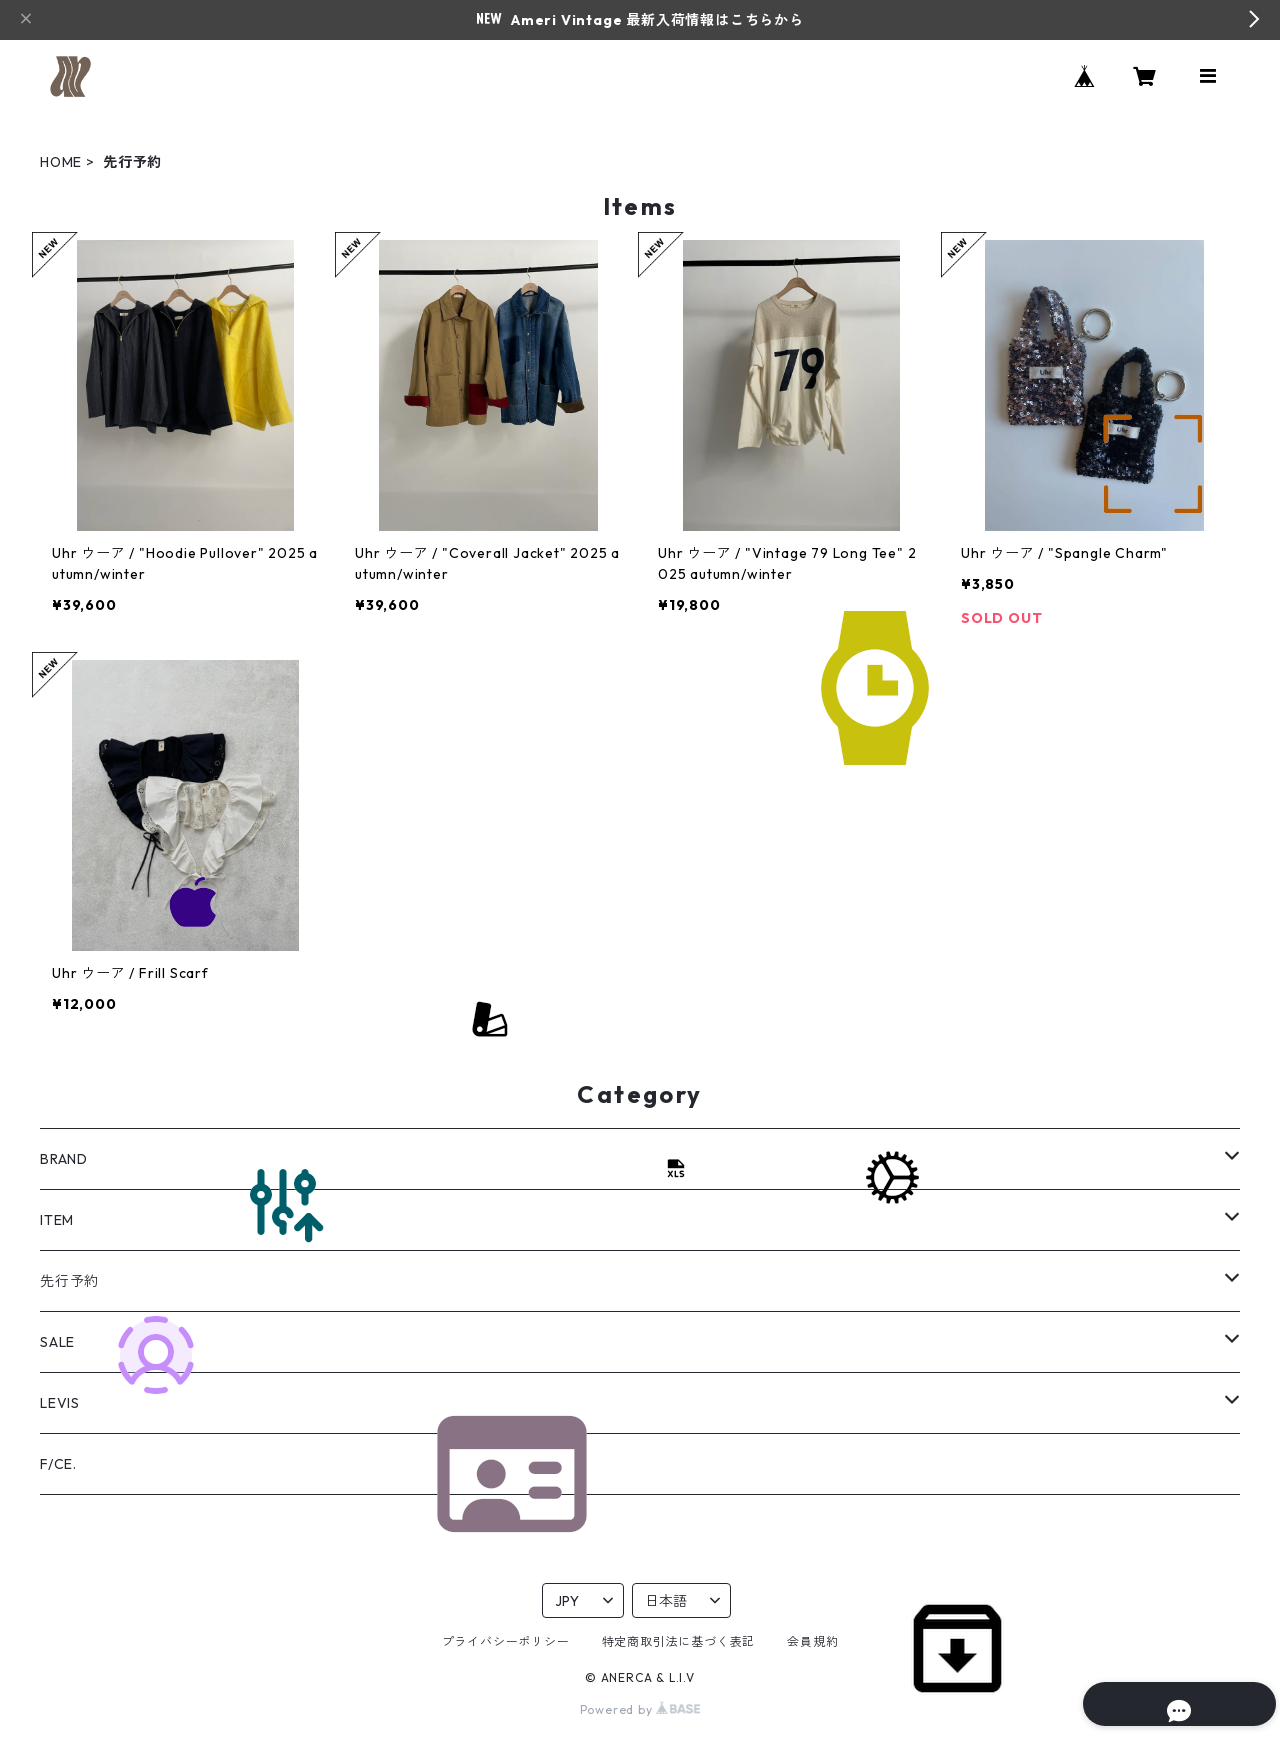  I want to click on apple brand or product indicator, so click(194, 905).